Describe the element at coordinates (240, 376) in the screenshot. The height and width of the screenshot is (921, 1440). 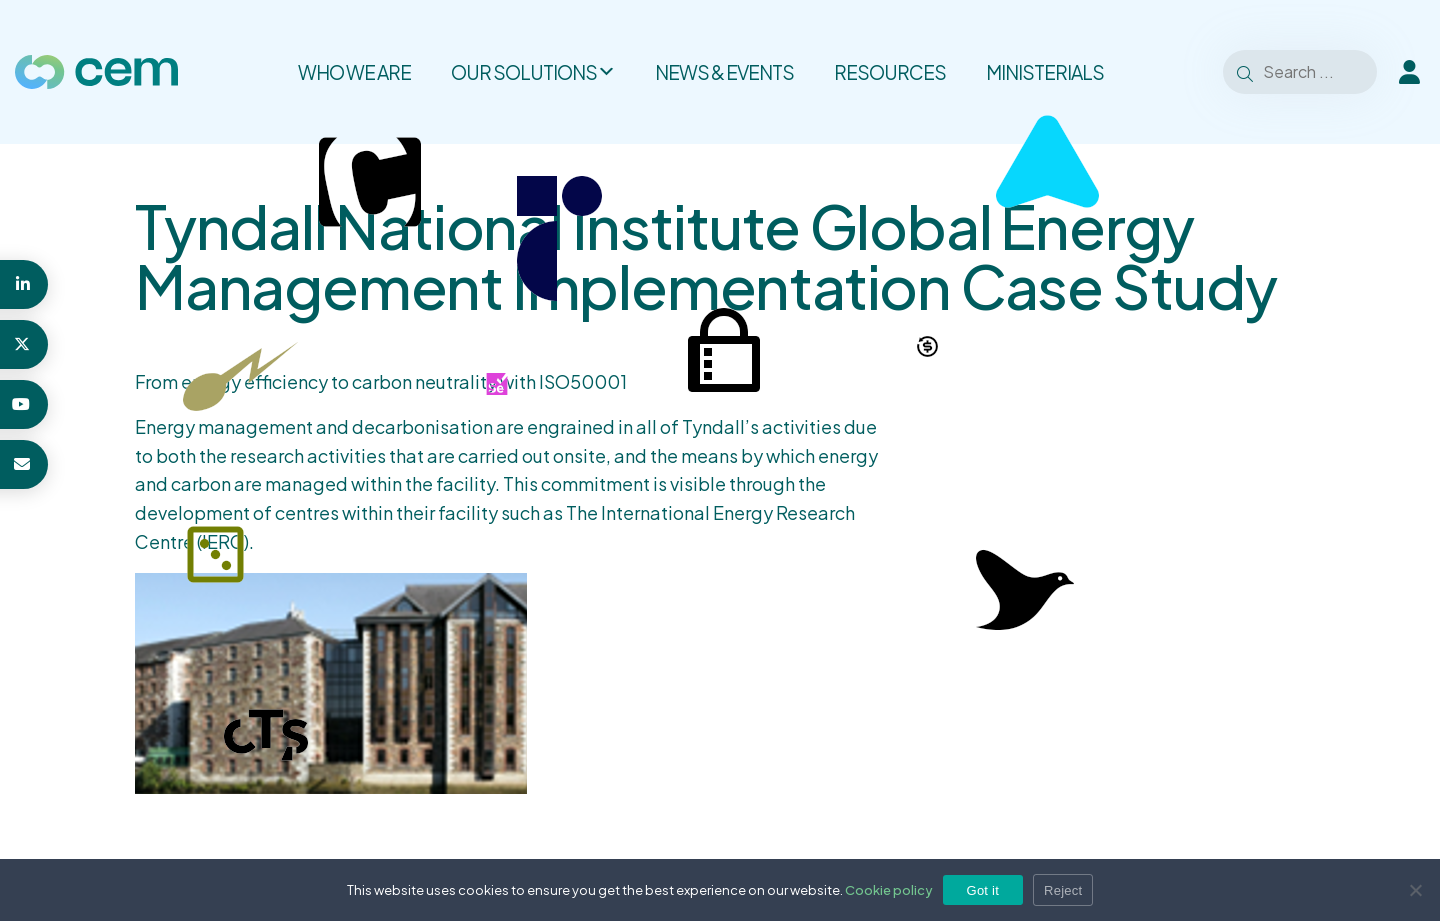
I see `gamescience company logo` at that location.